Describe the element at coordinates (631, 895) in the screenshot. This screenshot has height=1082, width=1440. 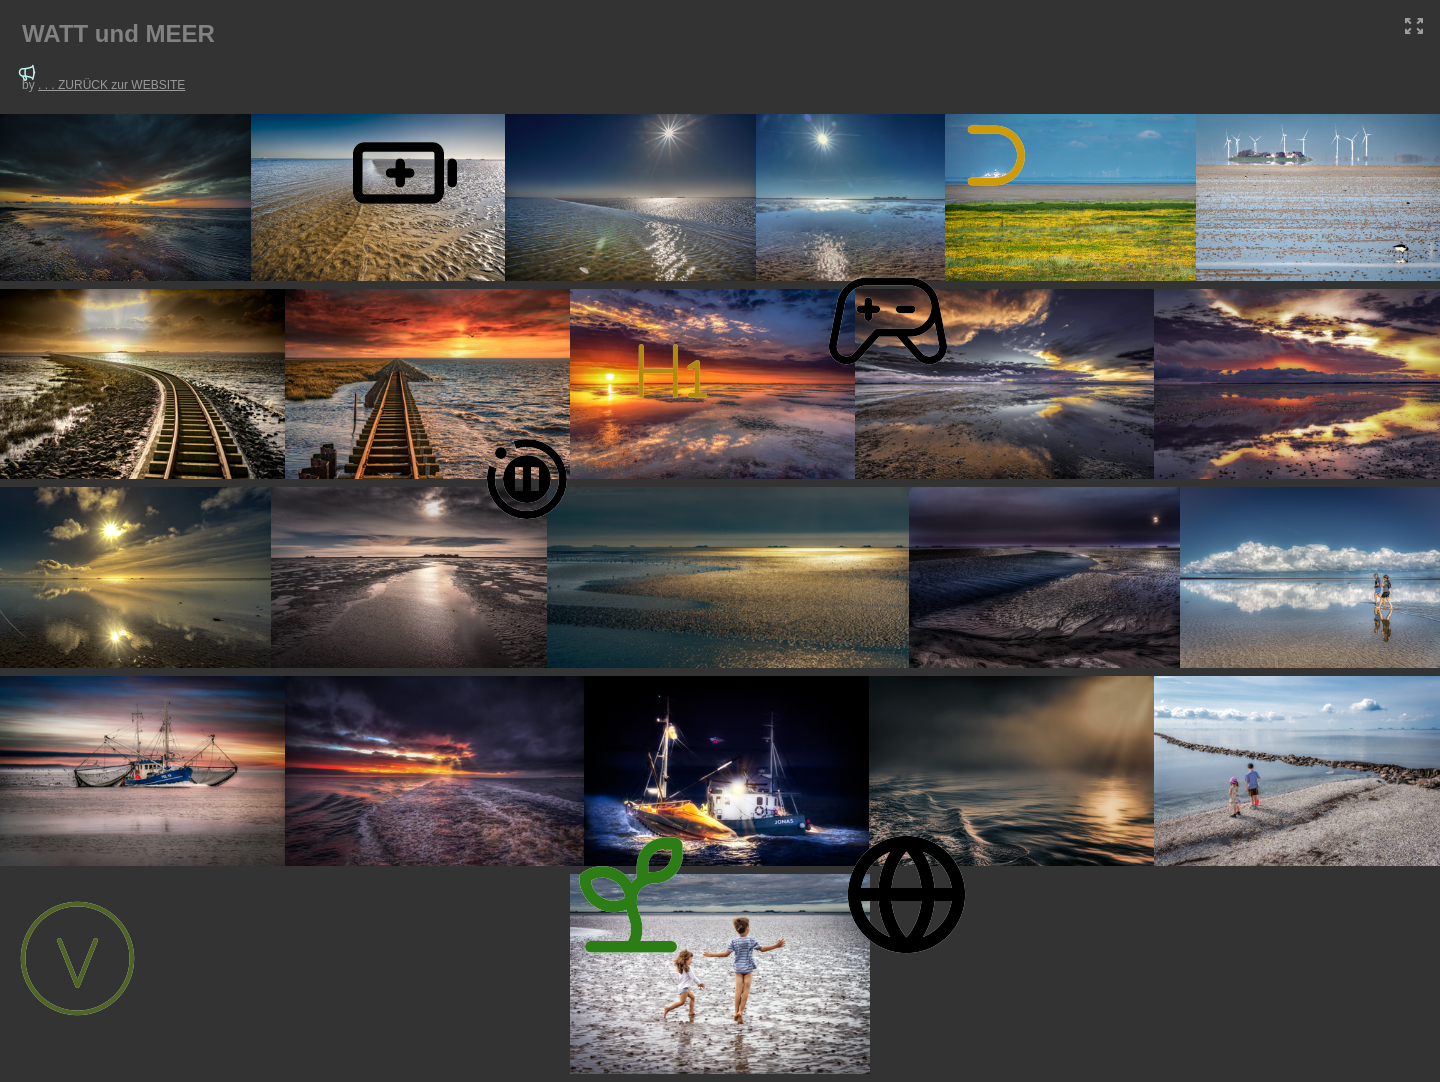
I see `indicates growth or progress` at that location.